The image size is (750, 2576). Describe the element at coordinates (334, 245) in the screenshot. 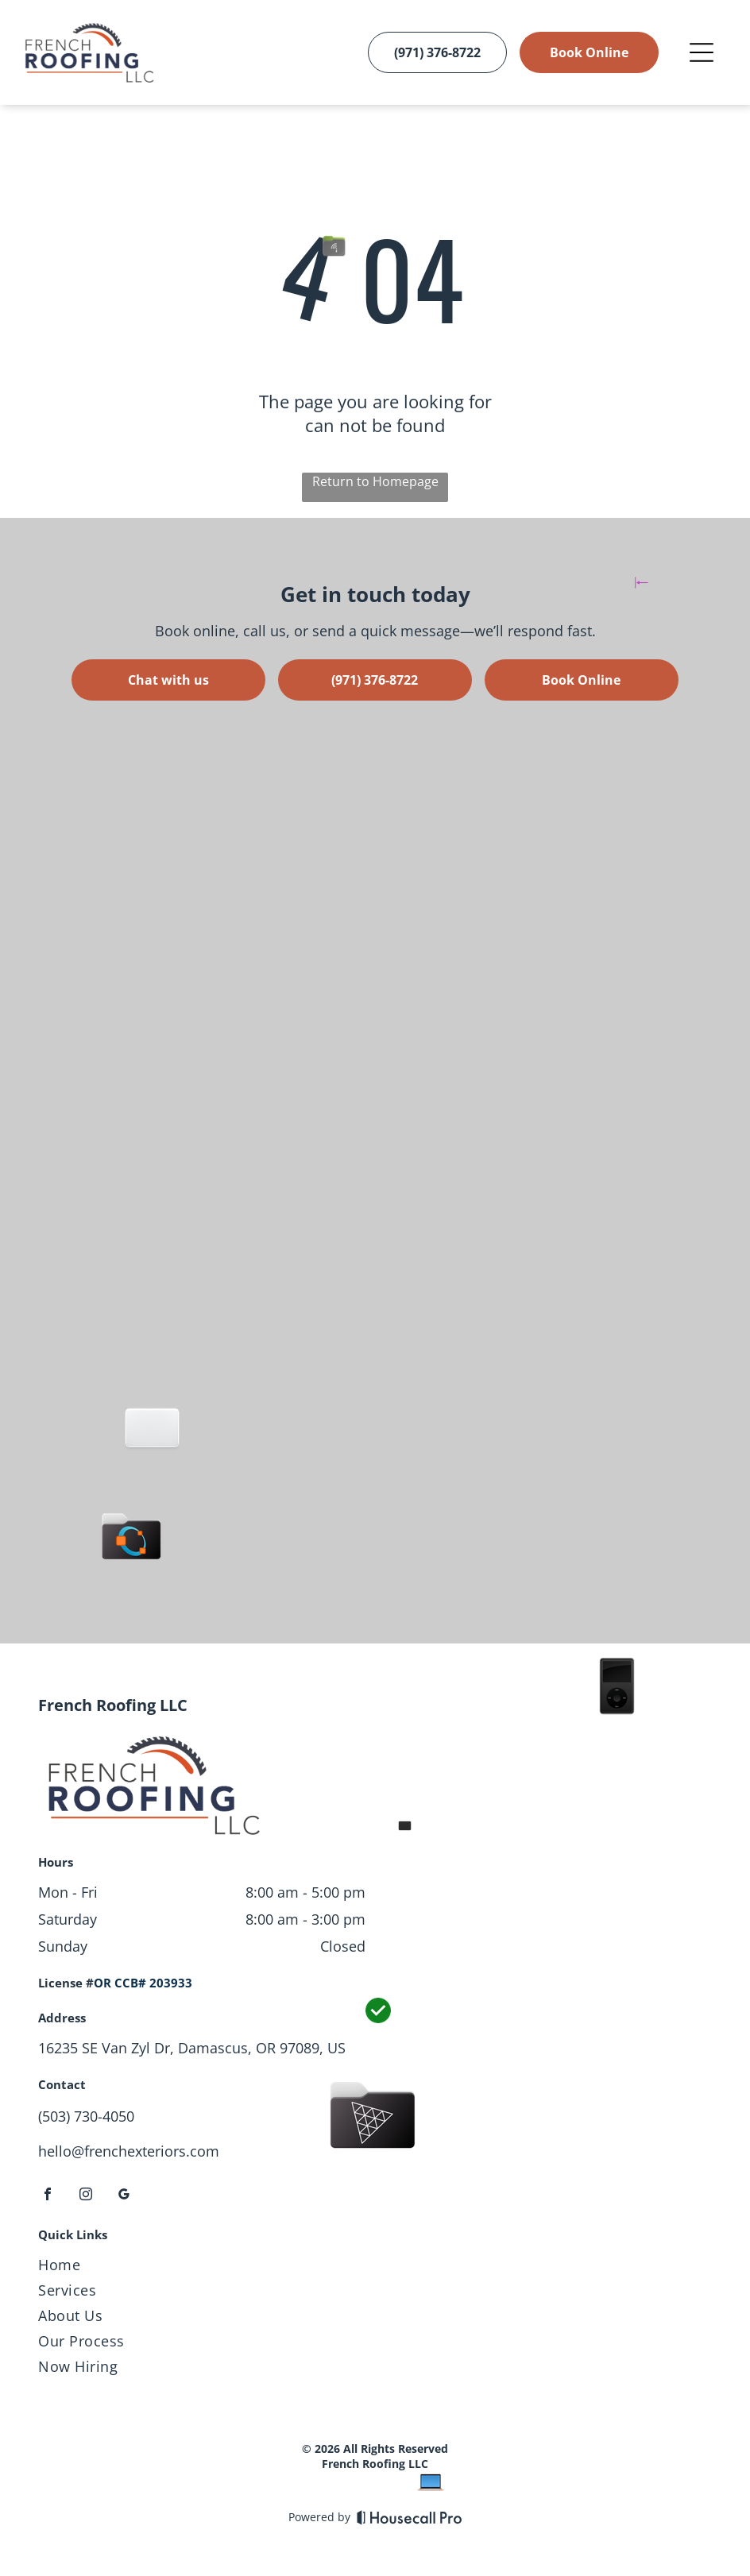

I see `open insync cloud sync folder` at that location.